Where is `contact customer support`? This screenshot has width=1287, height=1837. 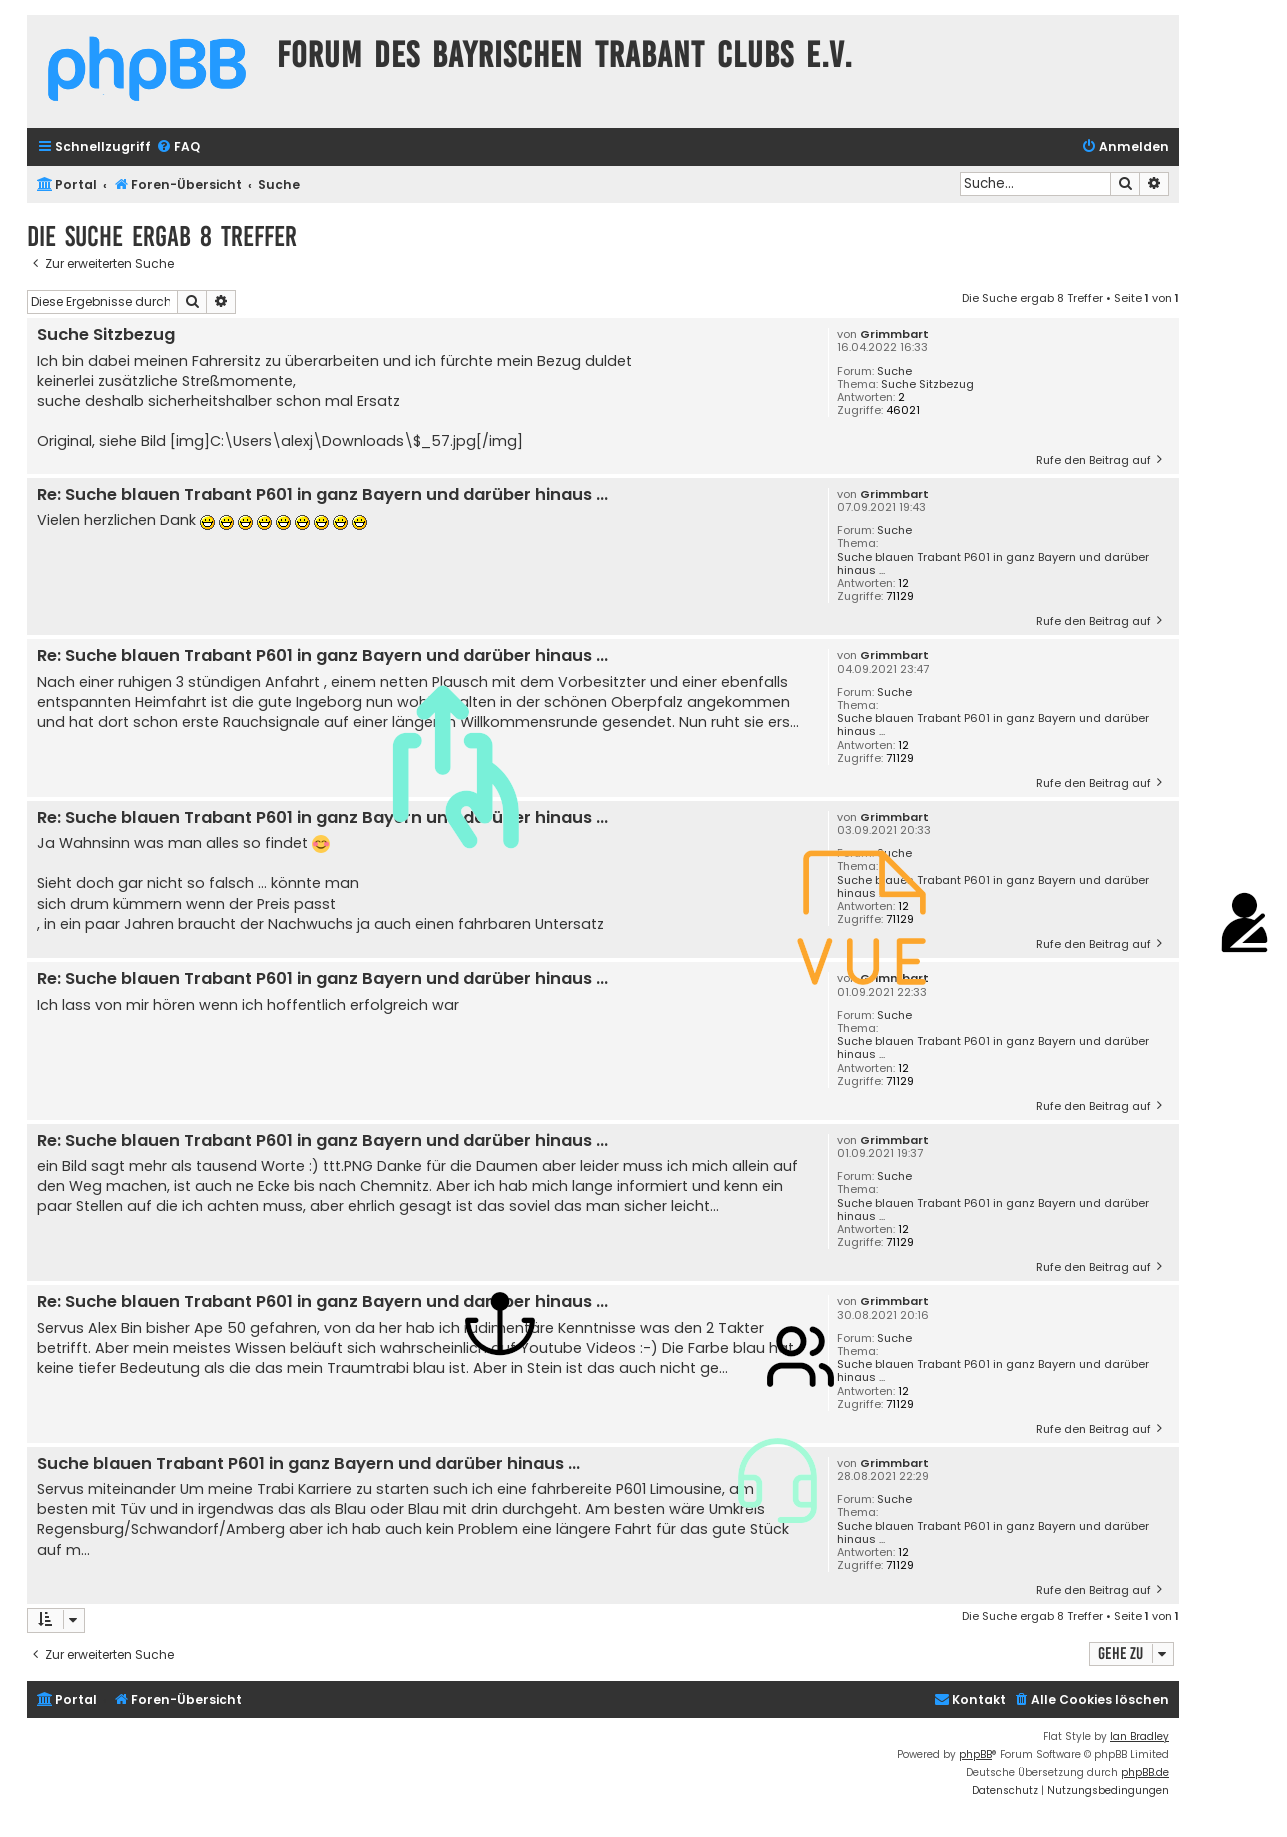 contact customer support is located at coordinates (777, 1477).